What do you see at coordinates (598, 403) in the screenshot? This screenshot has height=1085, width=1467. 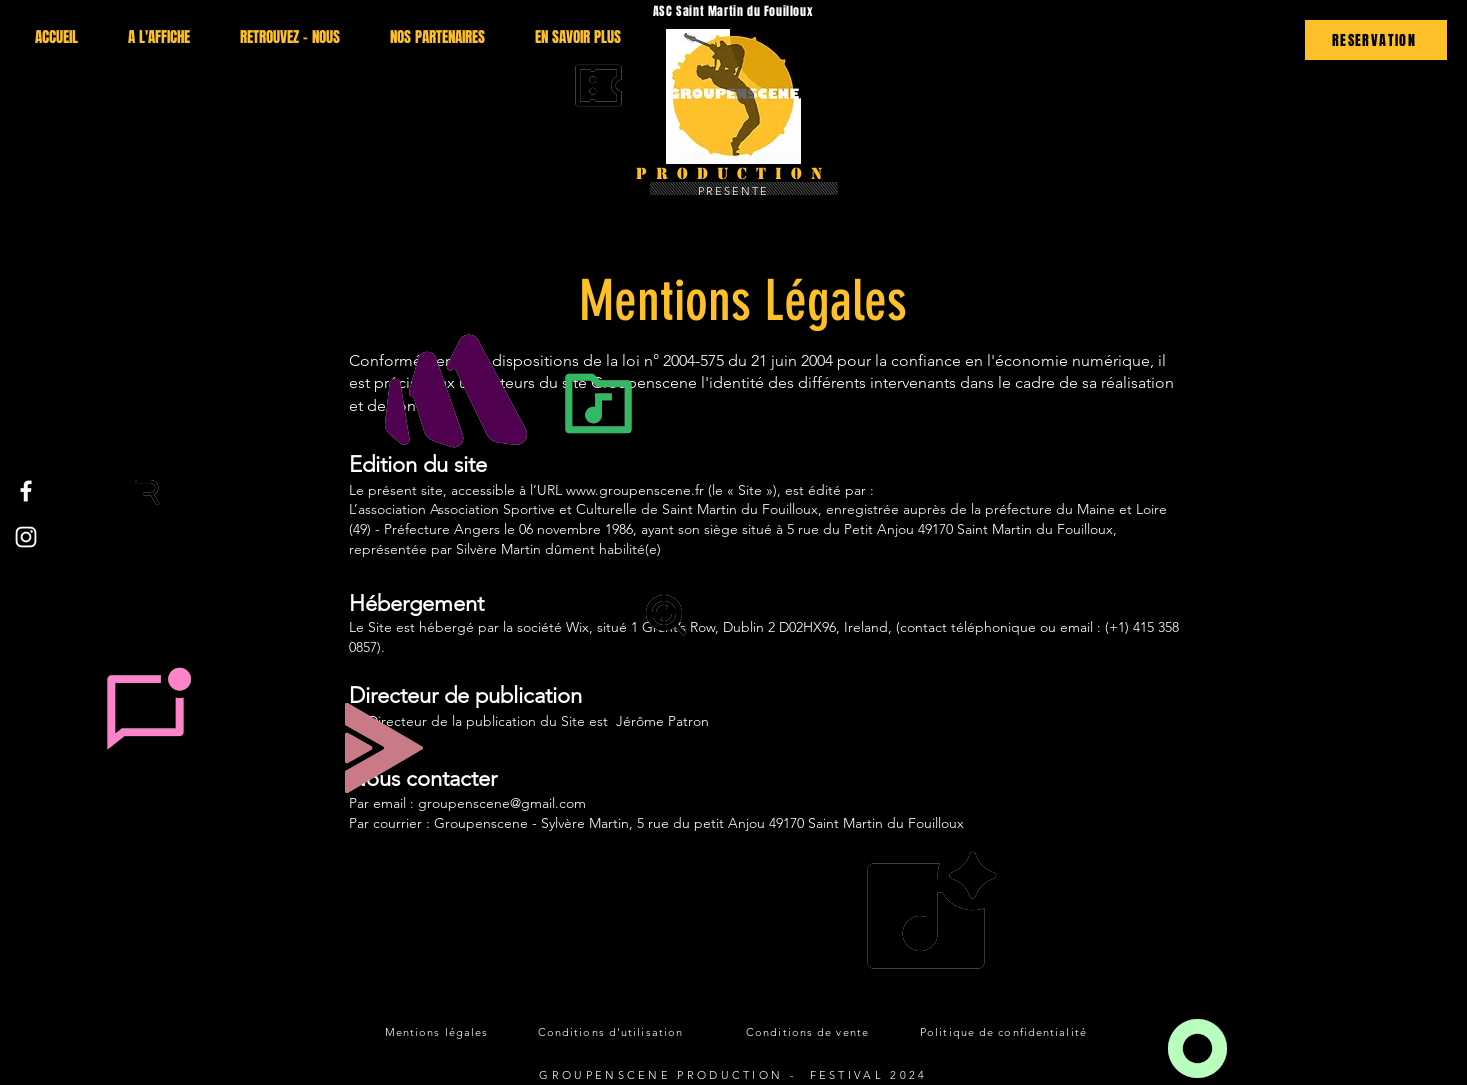 I see `open your music folder` at bounding box center [598, 403].